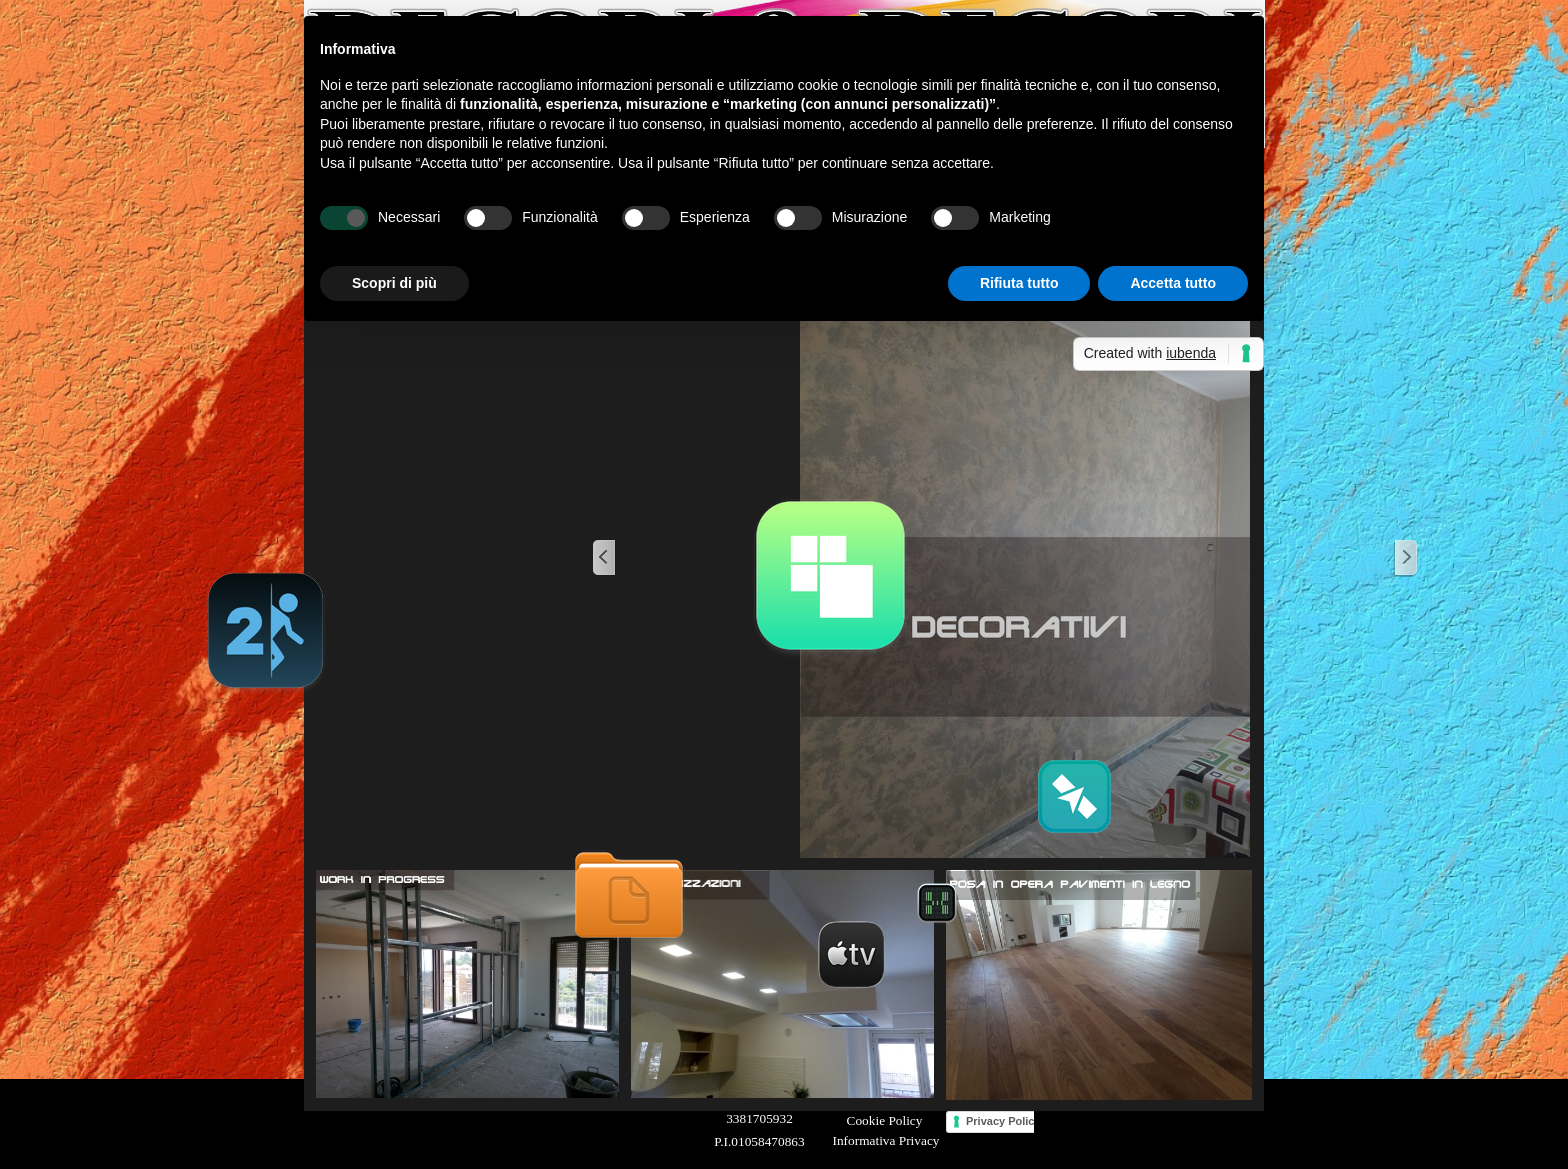  I want to click on launch gpredict satellite tracking application, so click(1074, 796).